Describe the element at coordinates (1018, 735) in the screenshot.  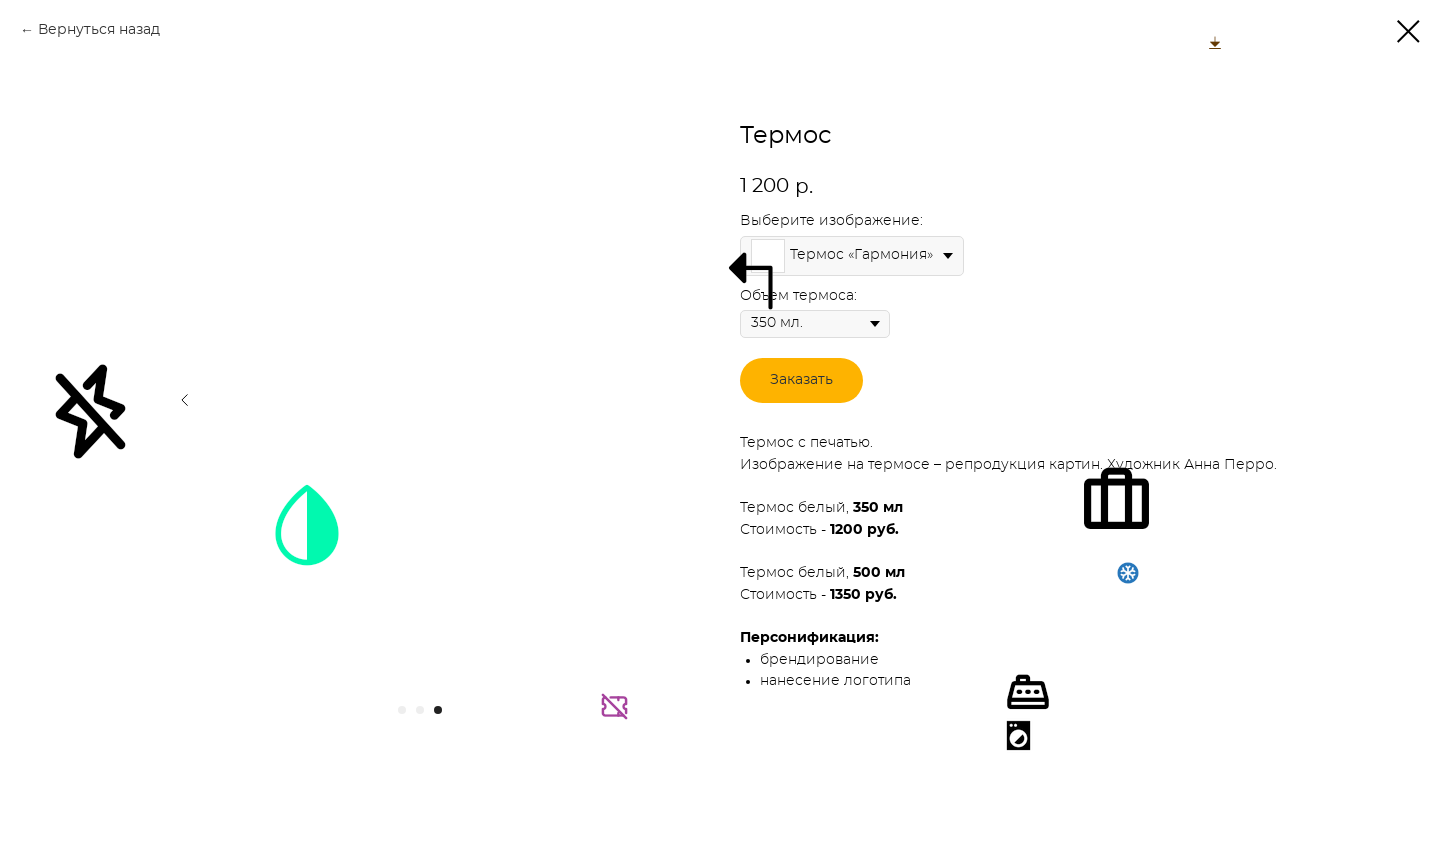
I see `find nearby laundromats or laundry services` at that location.